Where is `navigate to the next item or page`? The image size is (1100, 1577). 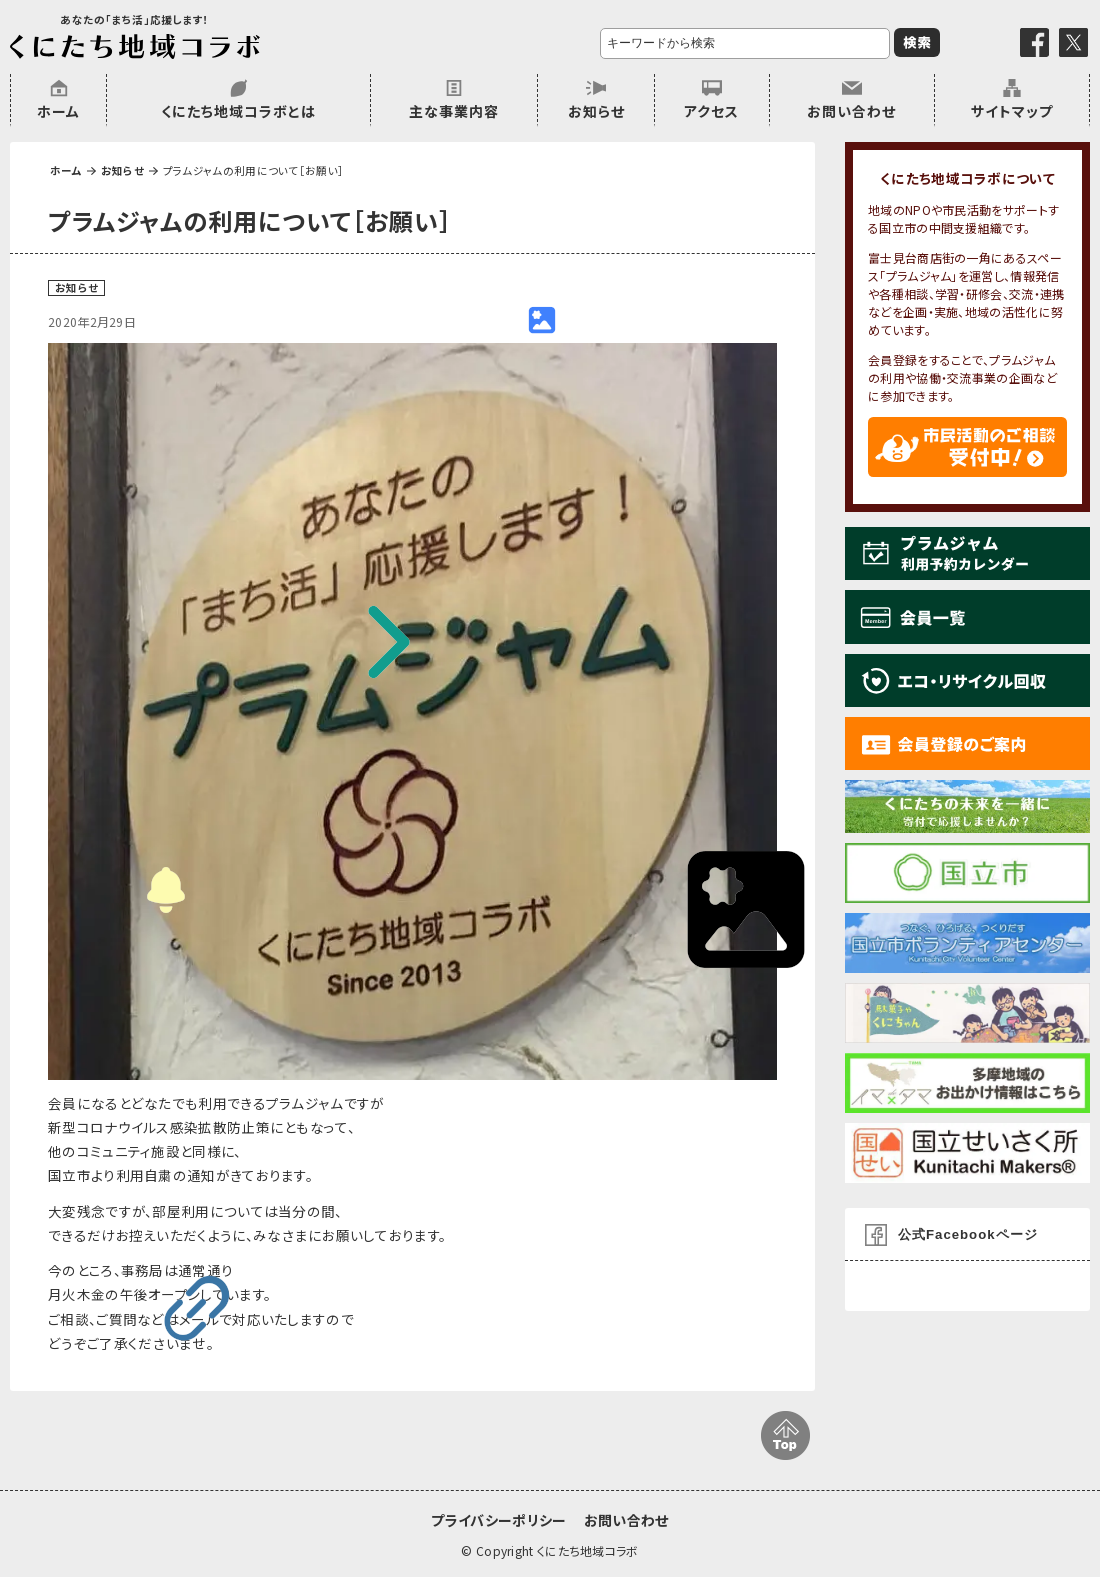
navigate to the next item or page is located at coordinates (389, 642).